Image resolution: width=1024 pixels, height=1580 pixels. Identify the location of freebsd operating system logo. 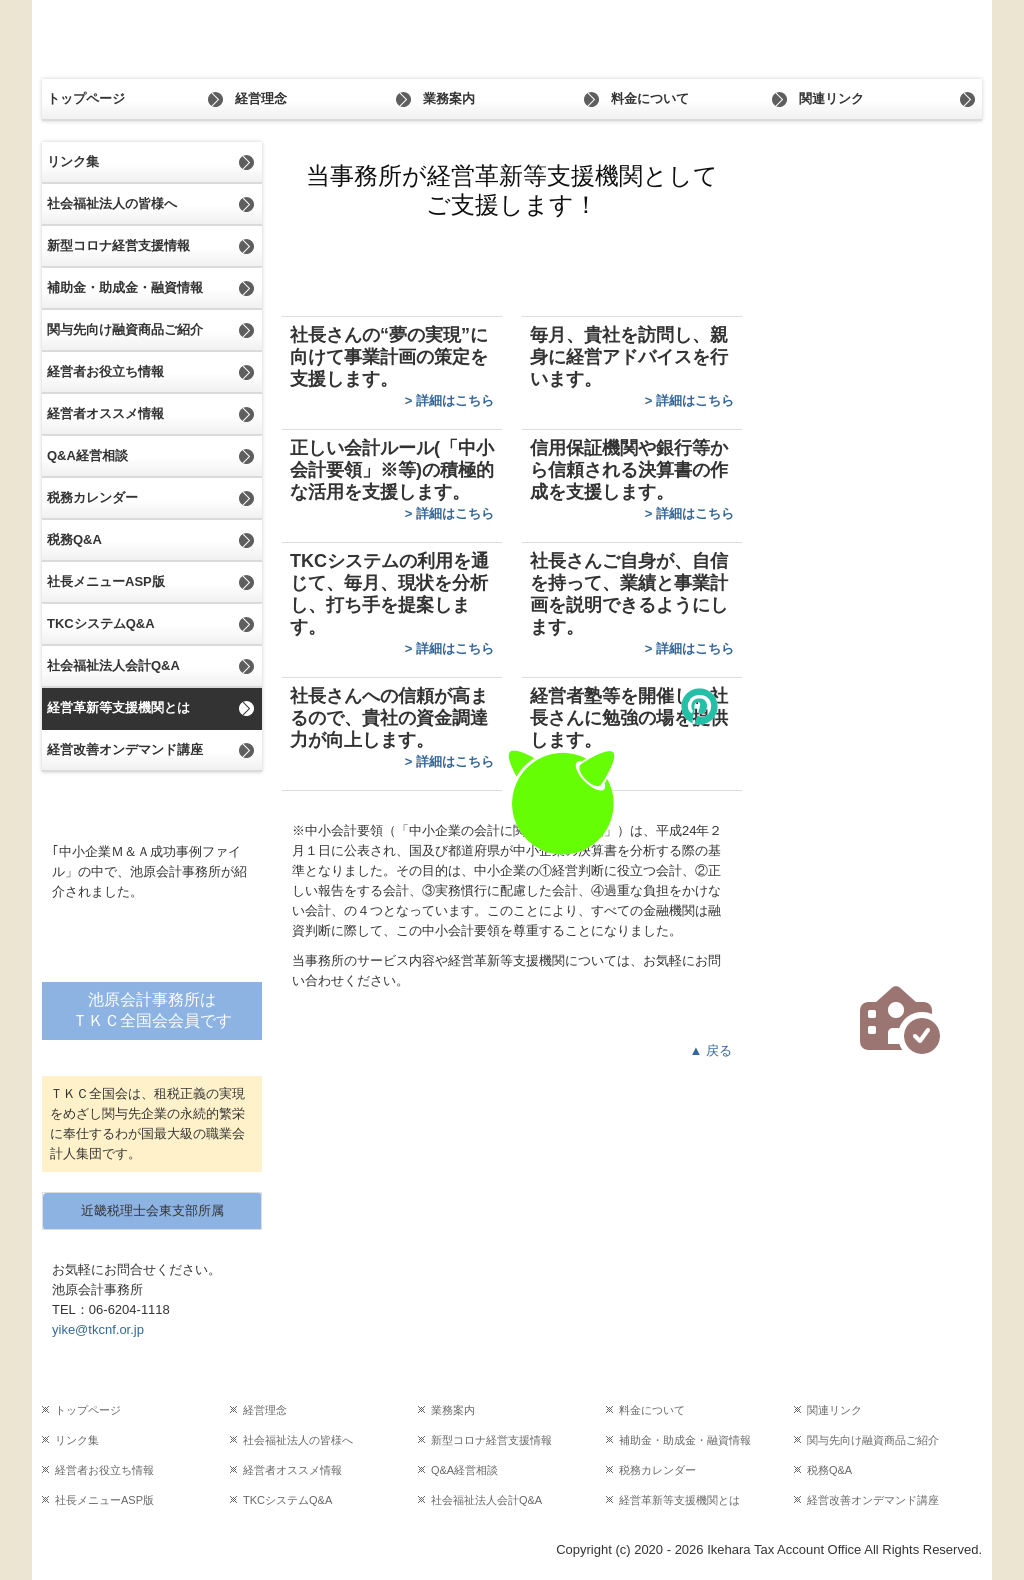
(561, 802).